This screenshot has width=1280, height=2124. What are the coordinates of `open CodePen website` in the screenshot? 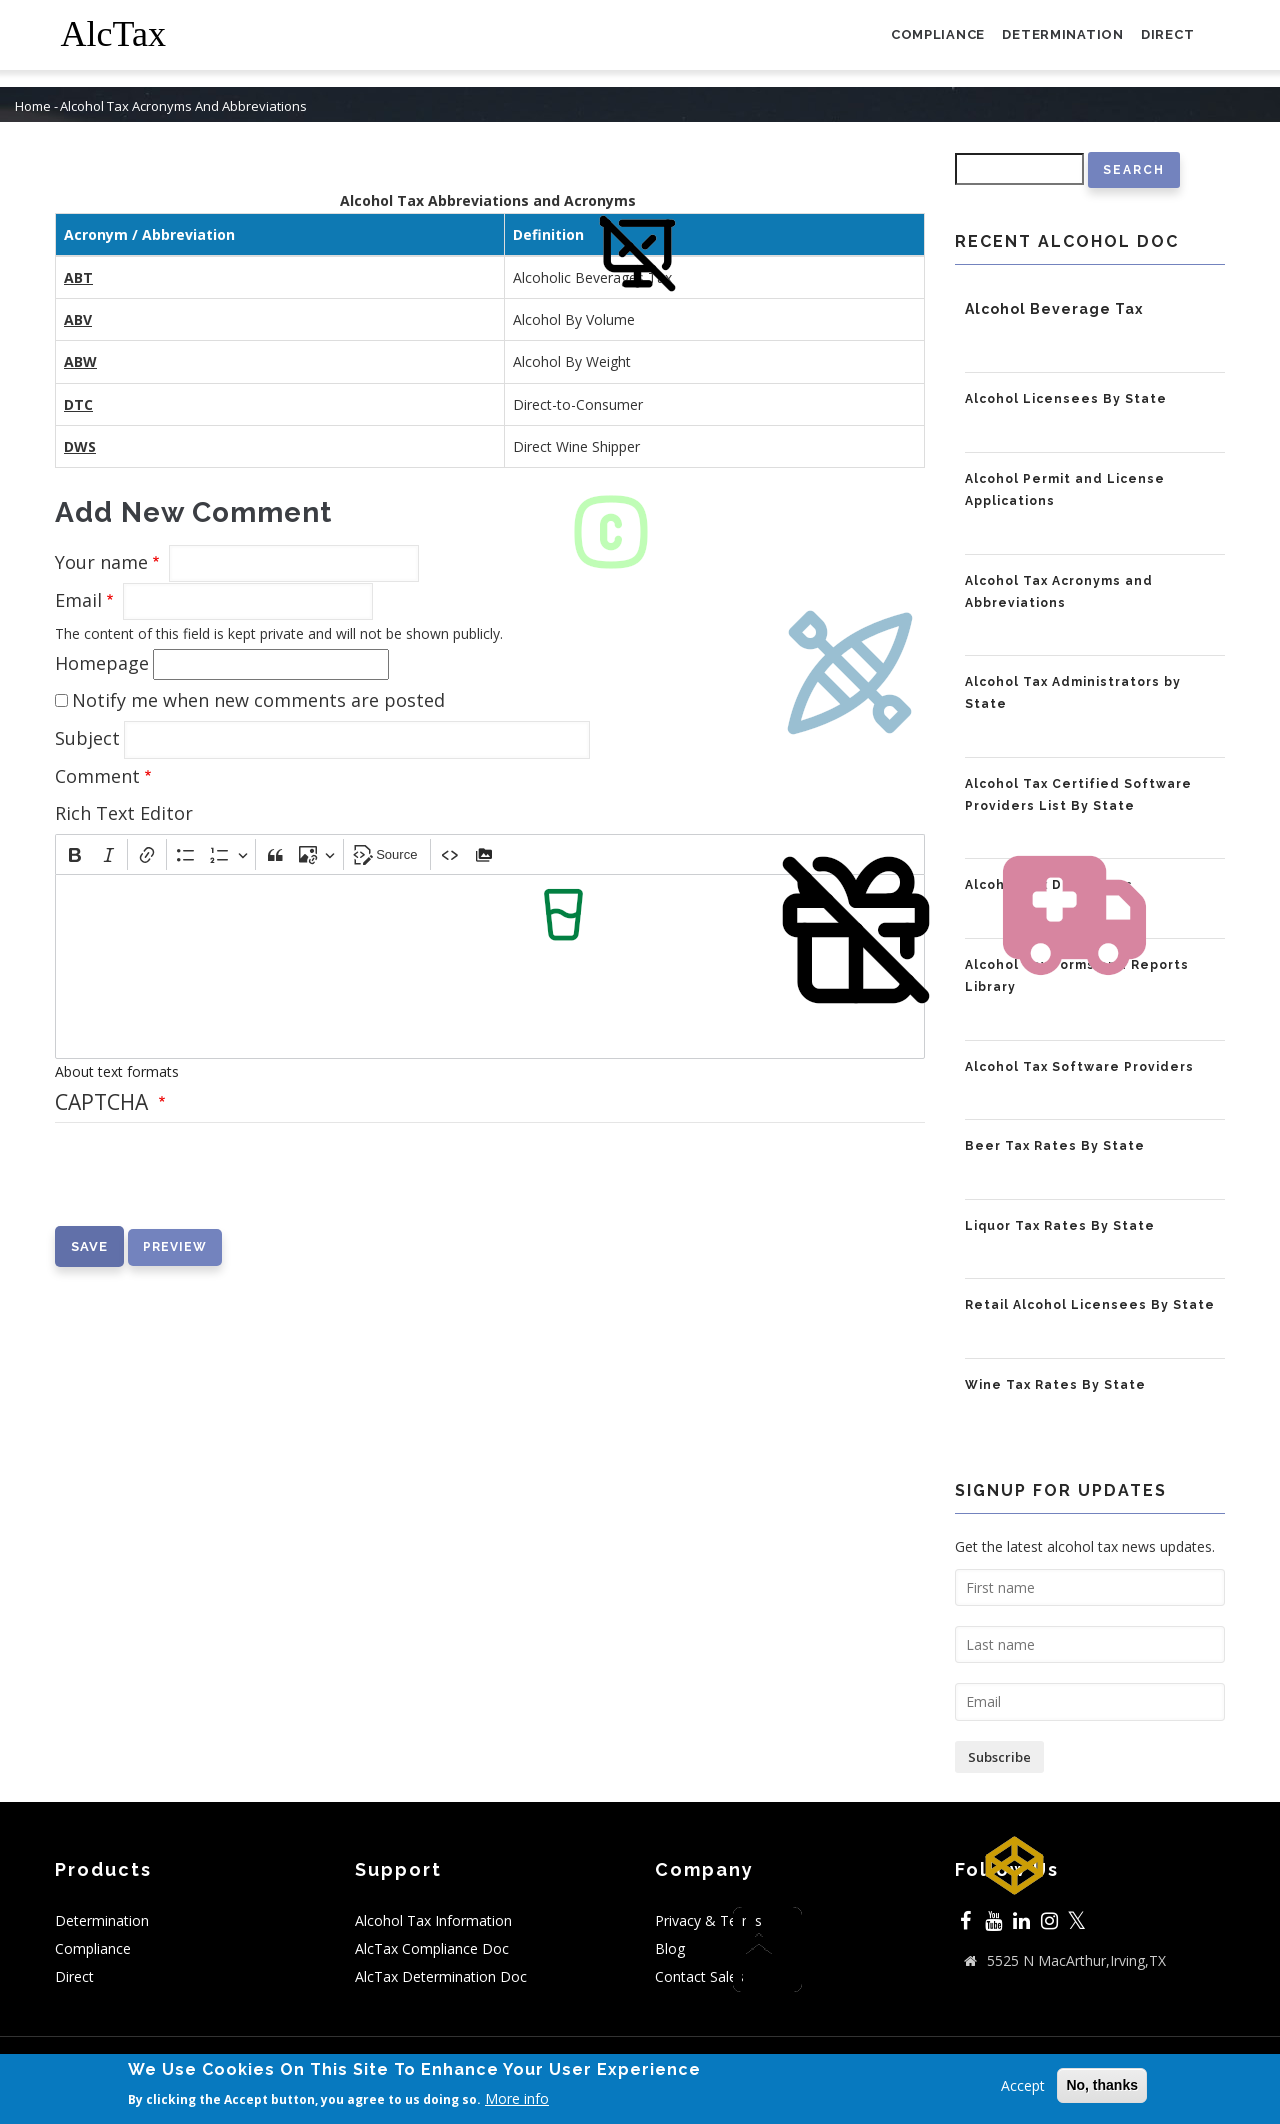 It's located at (1014, 1865).